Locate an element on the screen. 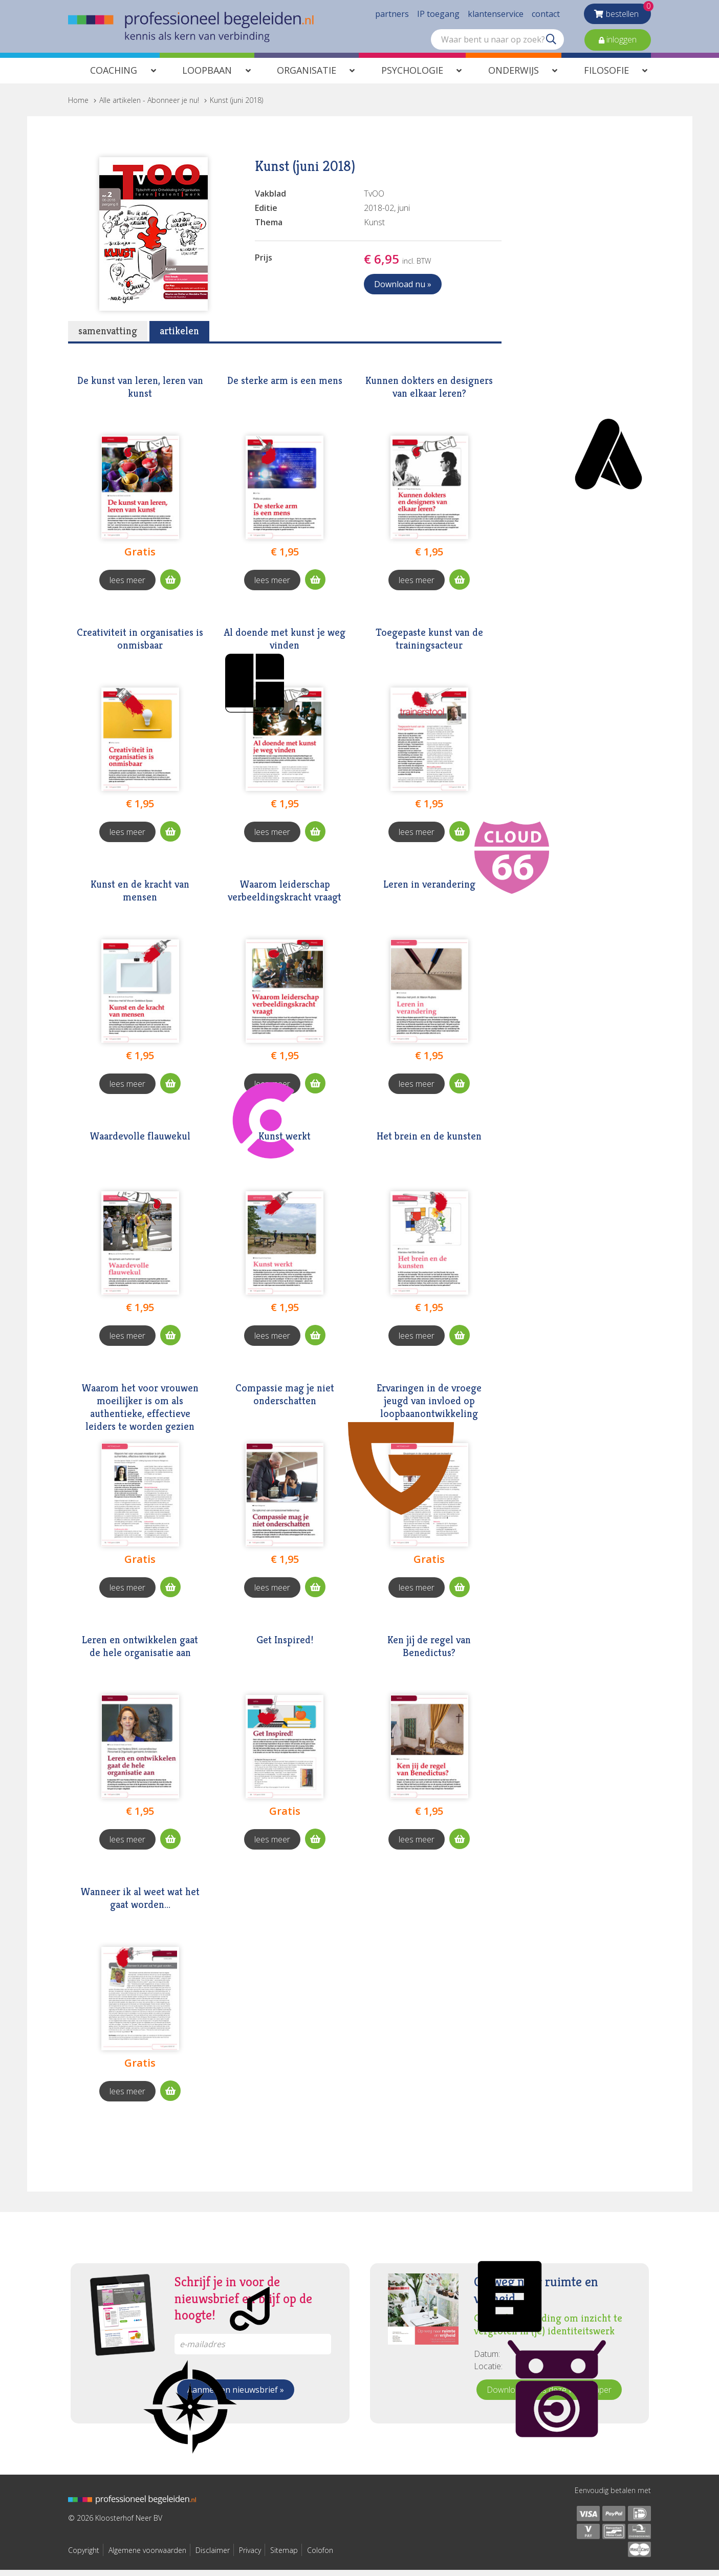 The image size is (719, 2576). cloud66 company logo is located at coordinates (512, 857).